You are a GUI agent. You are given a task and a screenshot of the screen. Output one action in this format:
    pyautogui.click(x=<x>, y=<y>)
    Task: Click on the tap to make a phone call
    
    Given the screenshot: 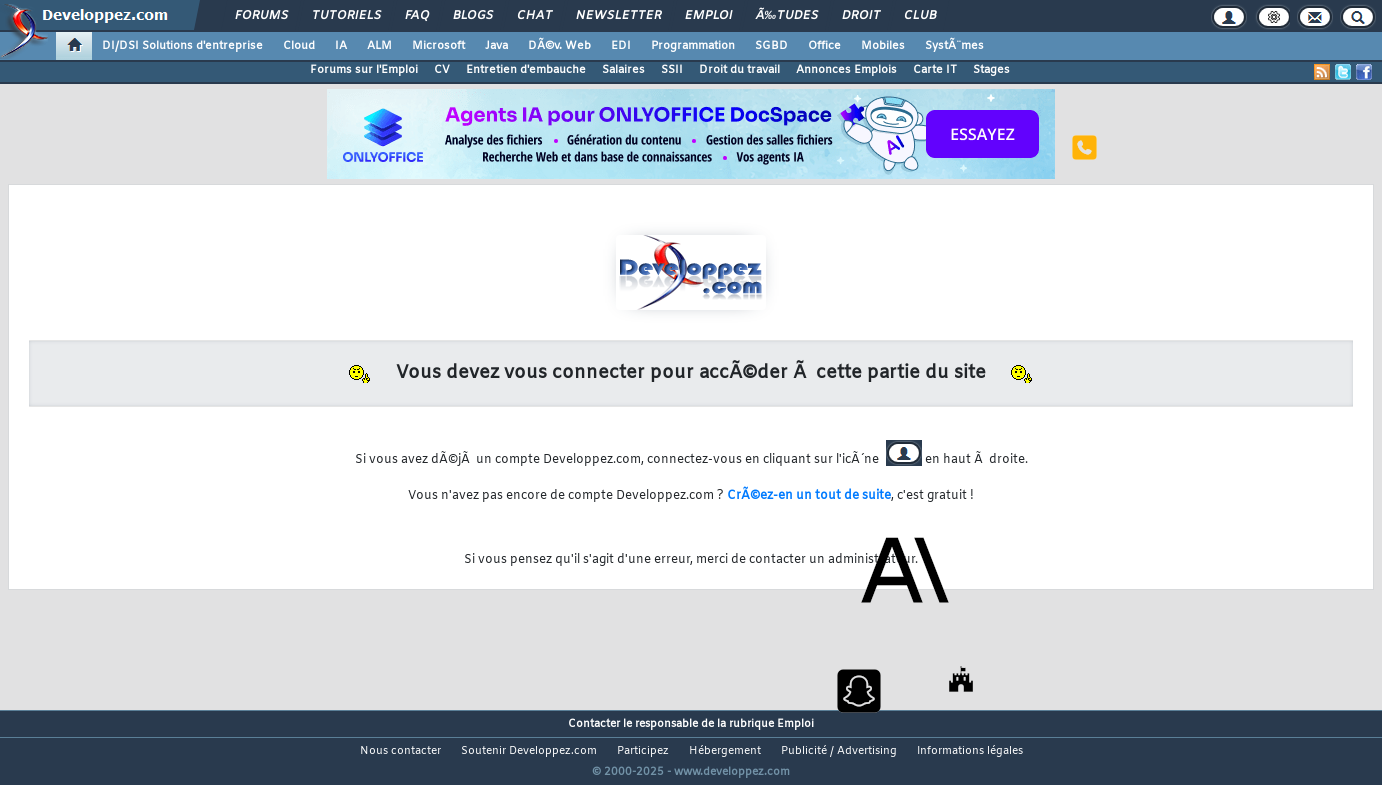 What is the action you would take?
    pyautogui.click(x=1084, y=147)
    